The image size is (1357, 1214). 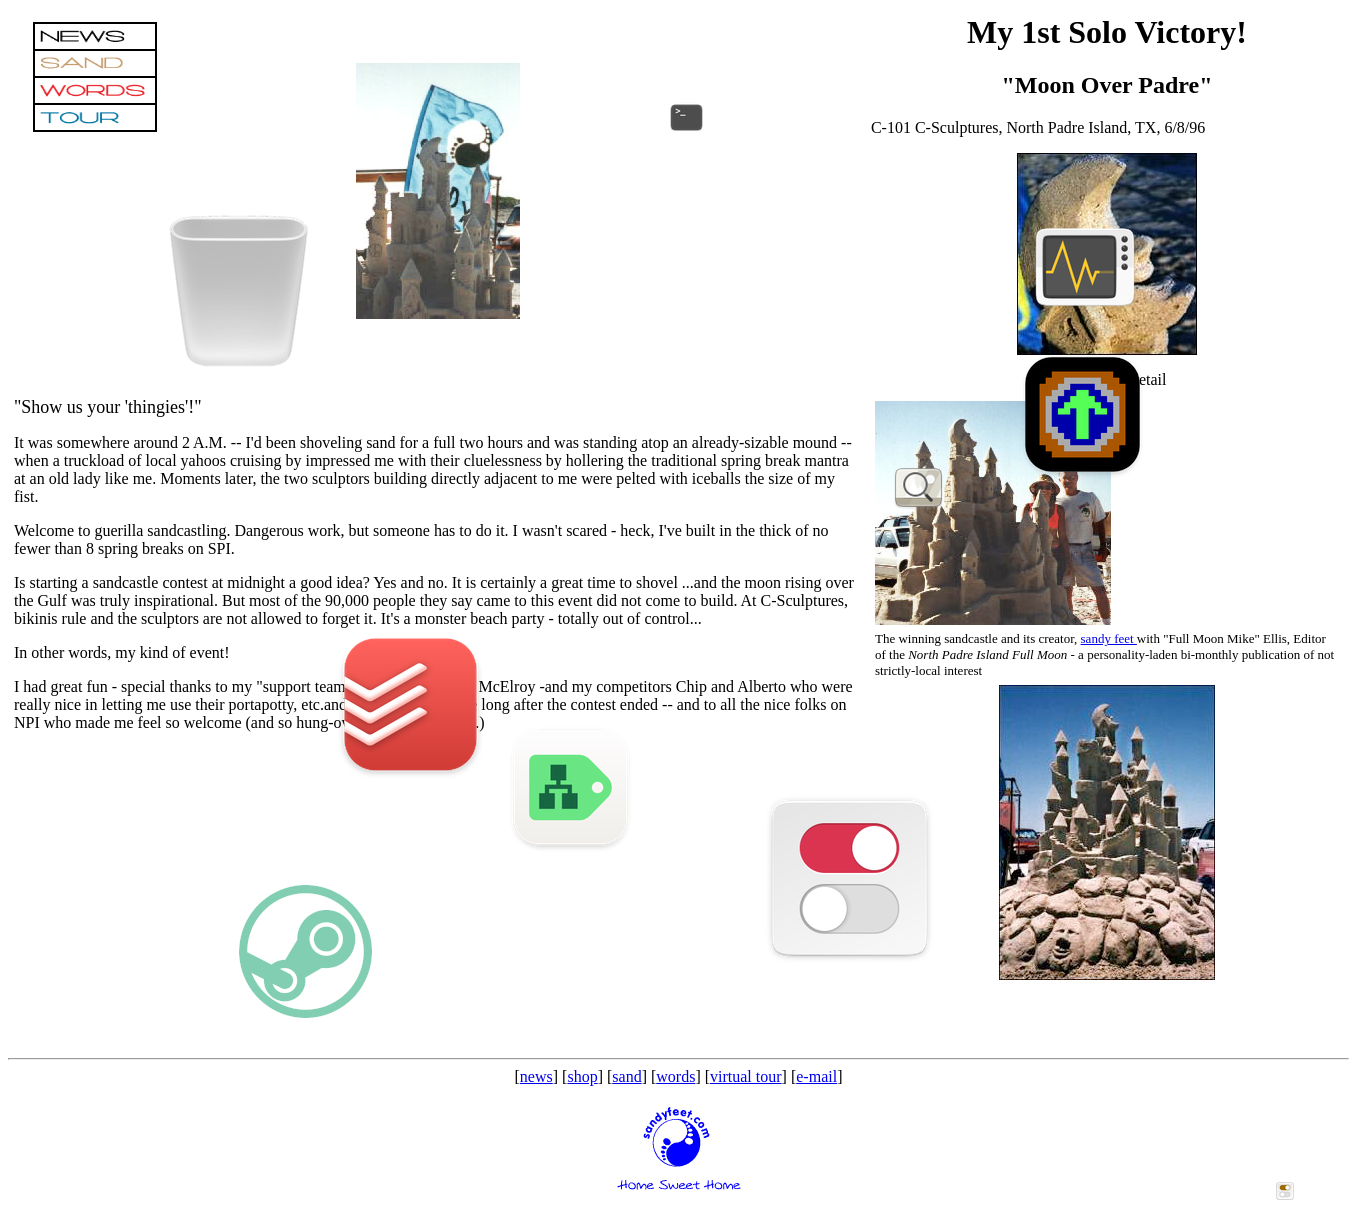 I want to click on open todoist task management app, so click(x=410, y=704).